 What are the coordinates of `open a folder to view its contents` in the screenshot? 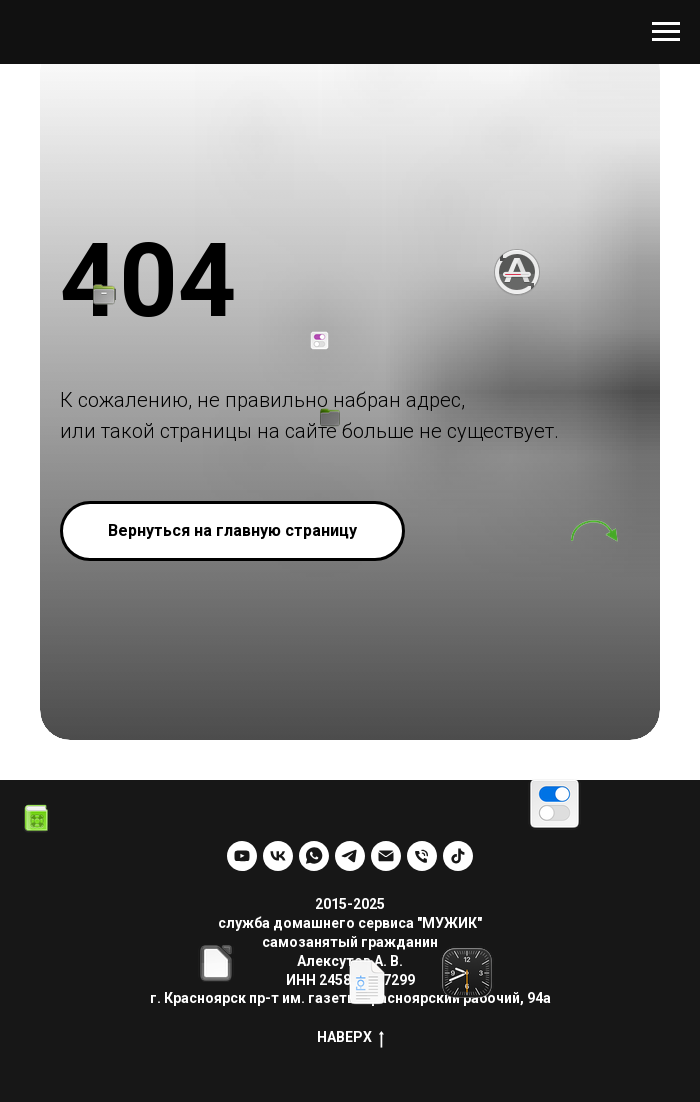 It's located at (330, 417).